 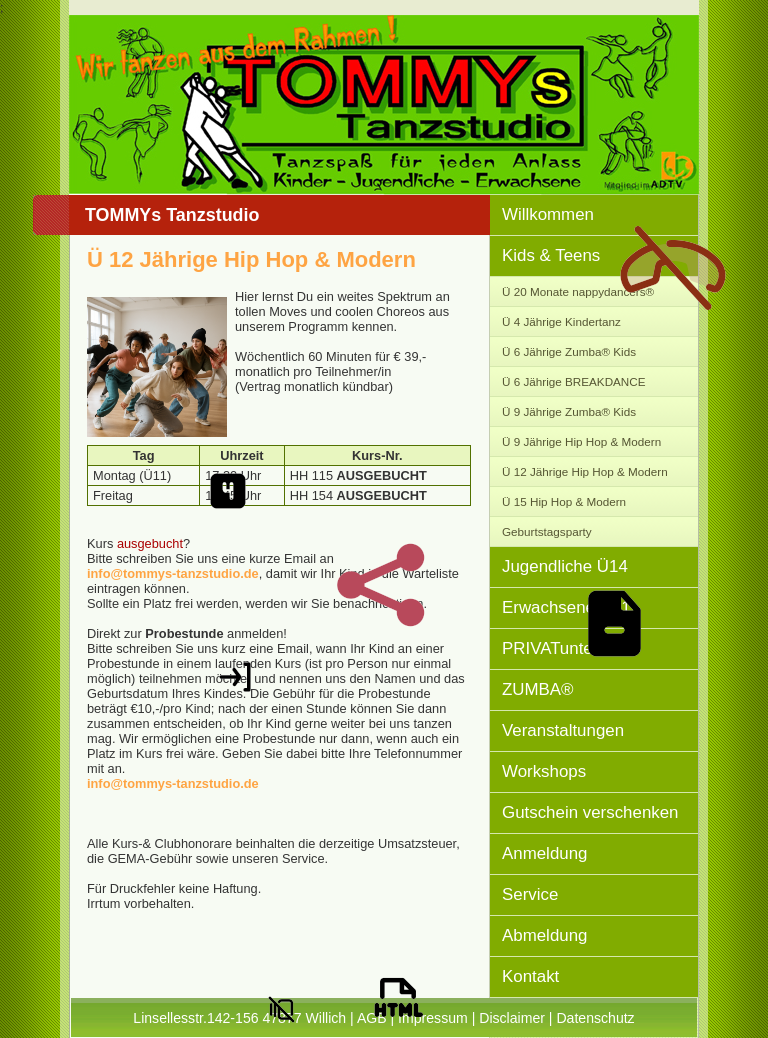 What do you see at coordinates (281, 1009) in the screenshot?
I see `version history unavailable` at bounding box center [281, 1009].